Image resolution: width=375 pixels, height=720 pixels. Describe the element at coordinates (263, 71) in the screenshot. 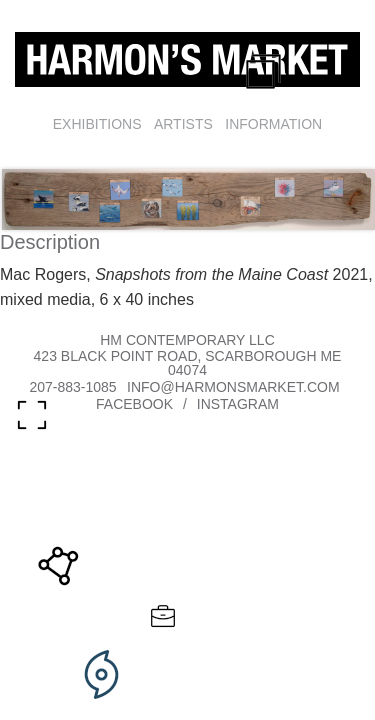

I see `copy to clipboard` at that location.